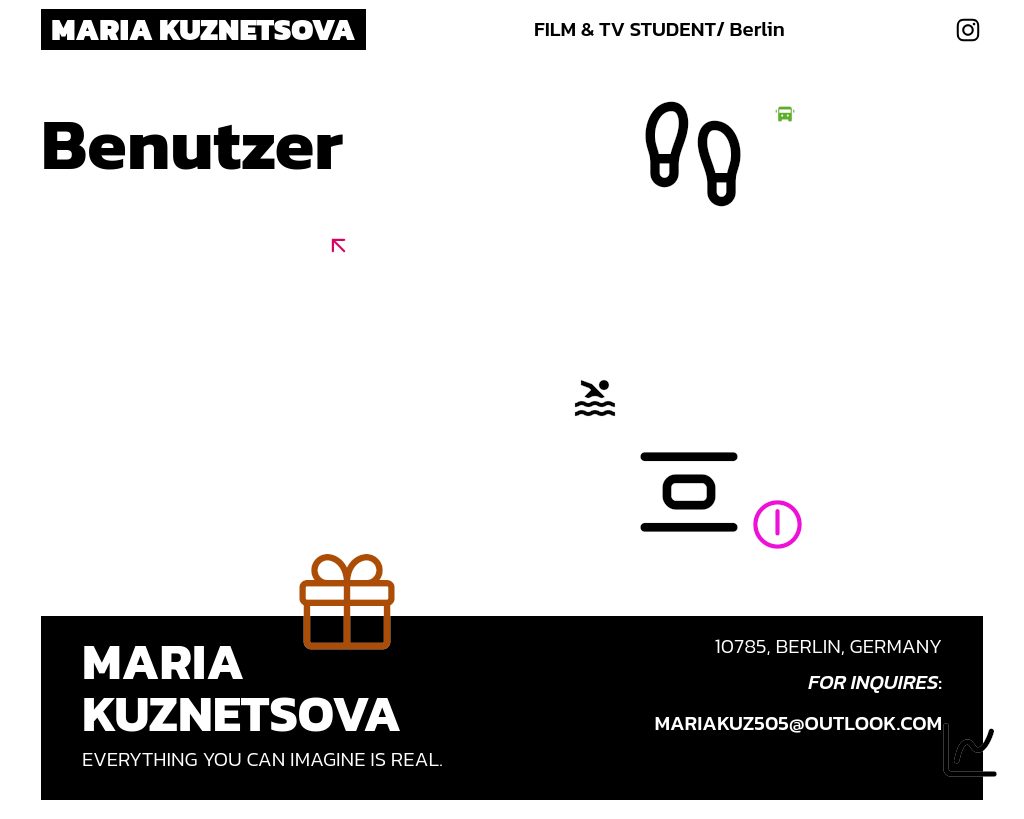  What do you see at coordinates (970, 750) in the screenshot?
I see `view trend data with smooth curve visualization` at bounding box center [970, 750].